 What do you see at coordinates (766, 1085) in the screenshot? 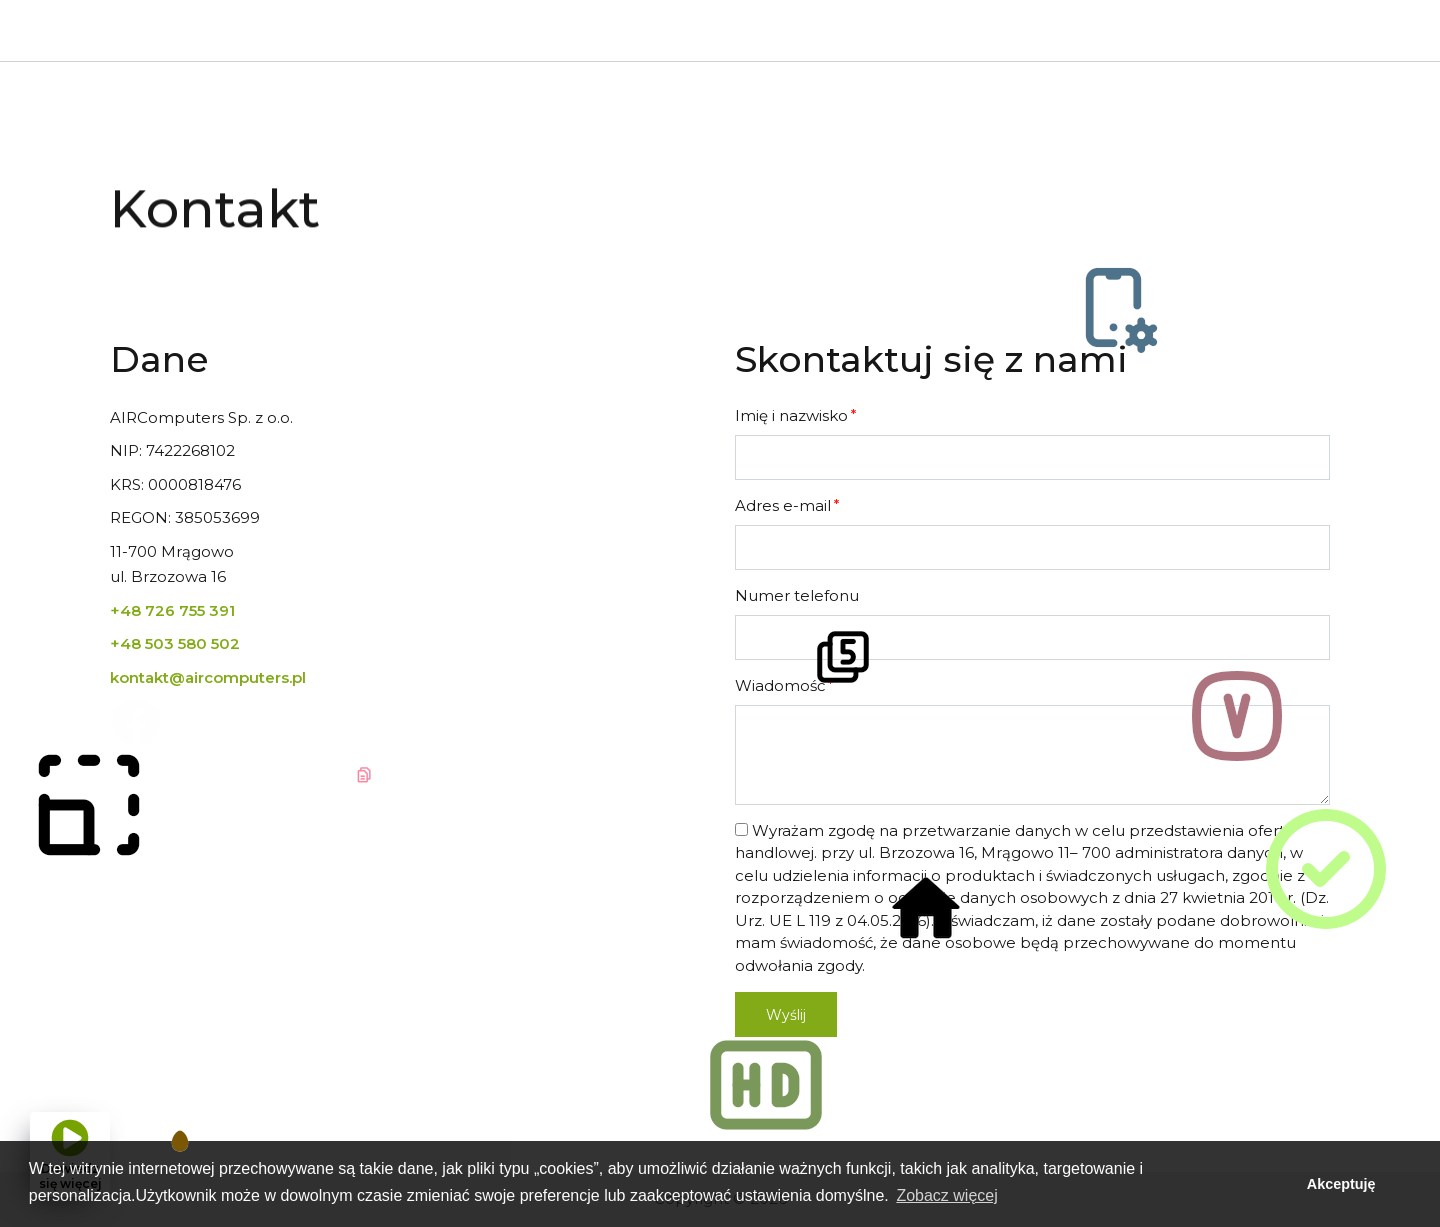
I see `indicates high definition video quality` at bounding box center [766, 1085].